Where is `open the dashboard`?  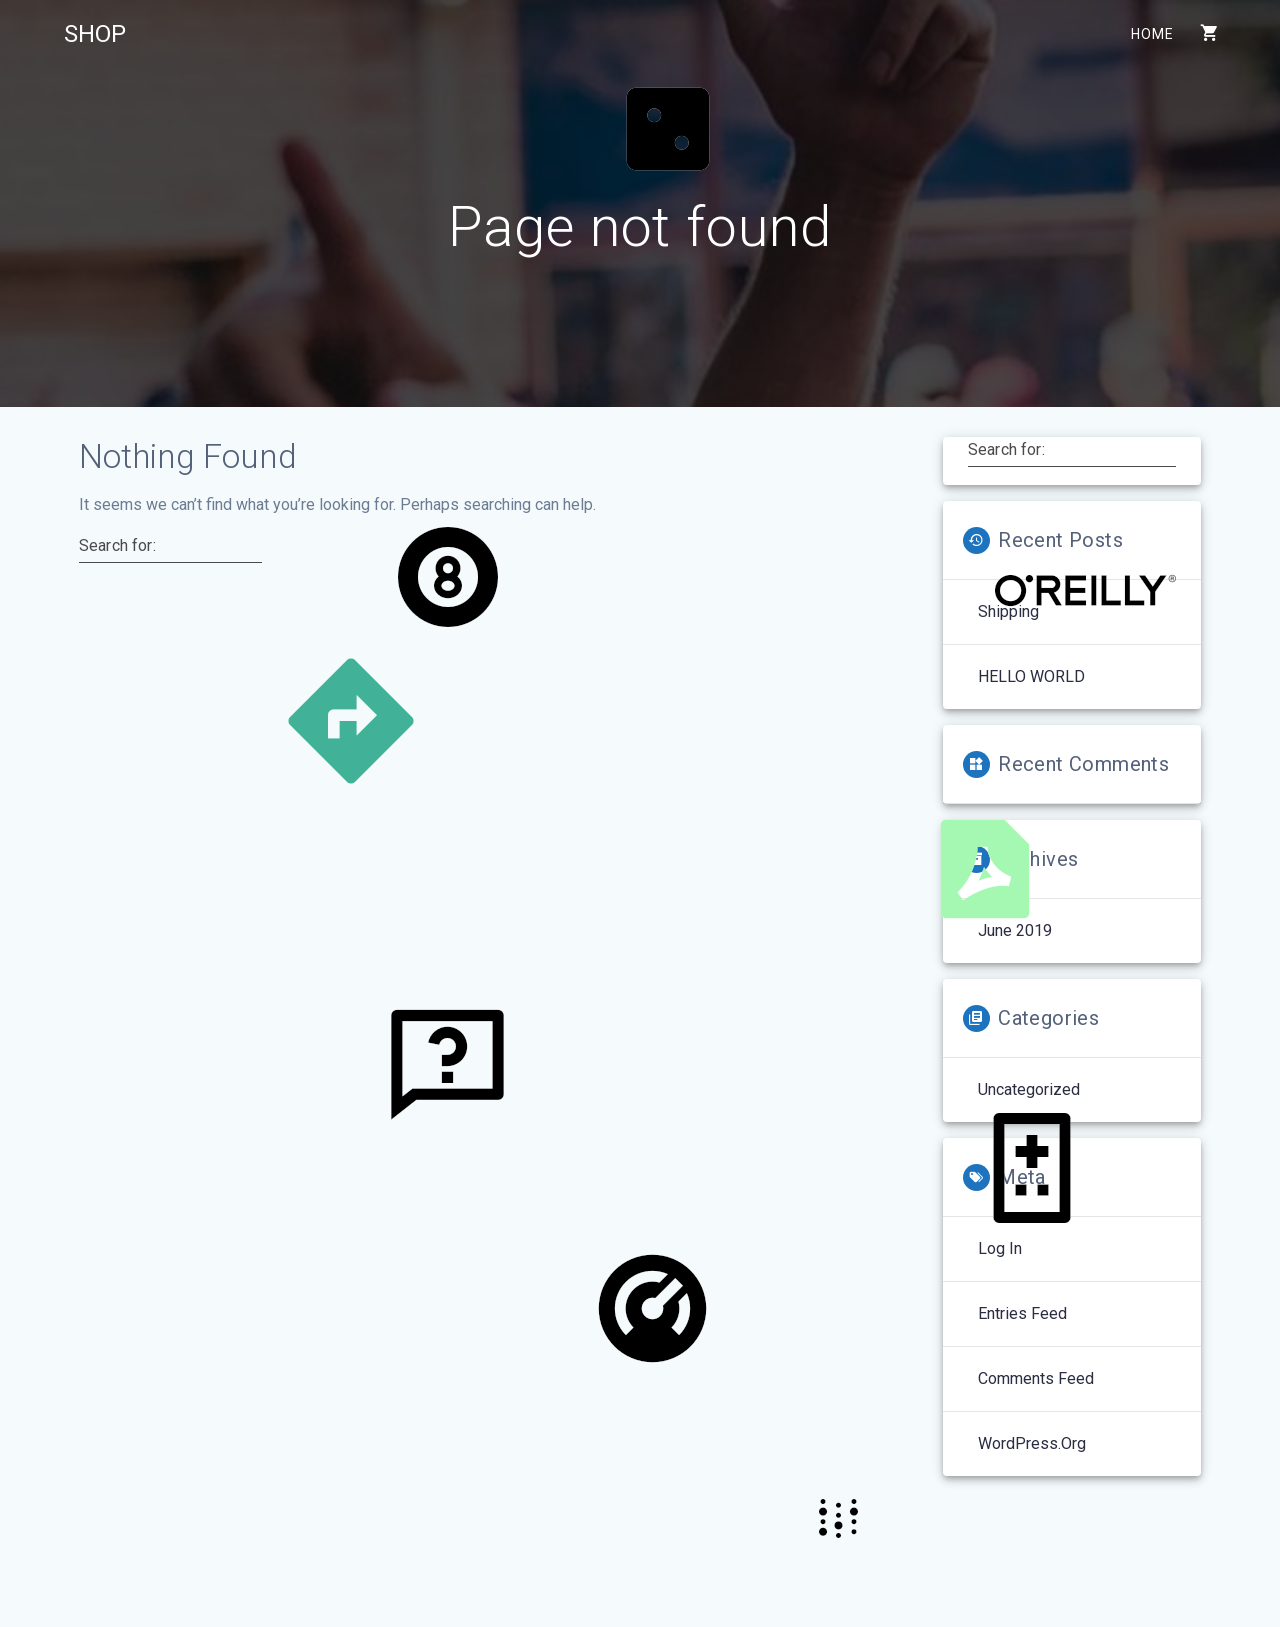 open the dashboard is located at coordinates (652, 1308).